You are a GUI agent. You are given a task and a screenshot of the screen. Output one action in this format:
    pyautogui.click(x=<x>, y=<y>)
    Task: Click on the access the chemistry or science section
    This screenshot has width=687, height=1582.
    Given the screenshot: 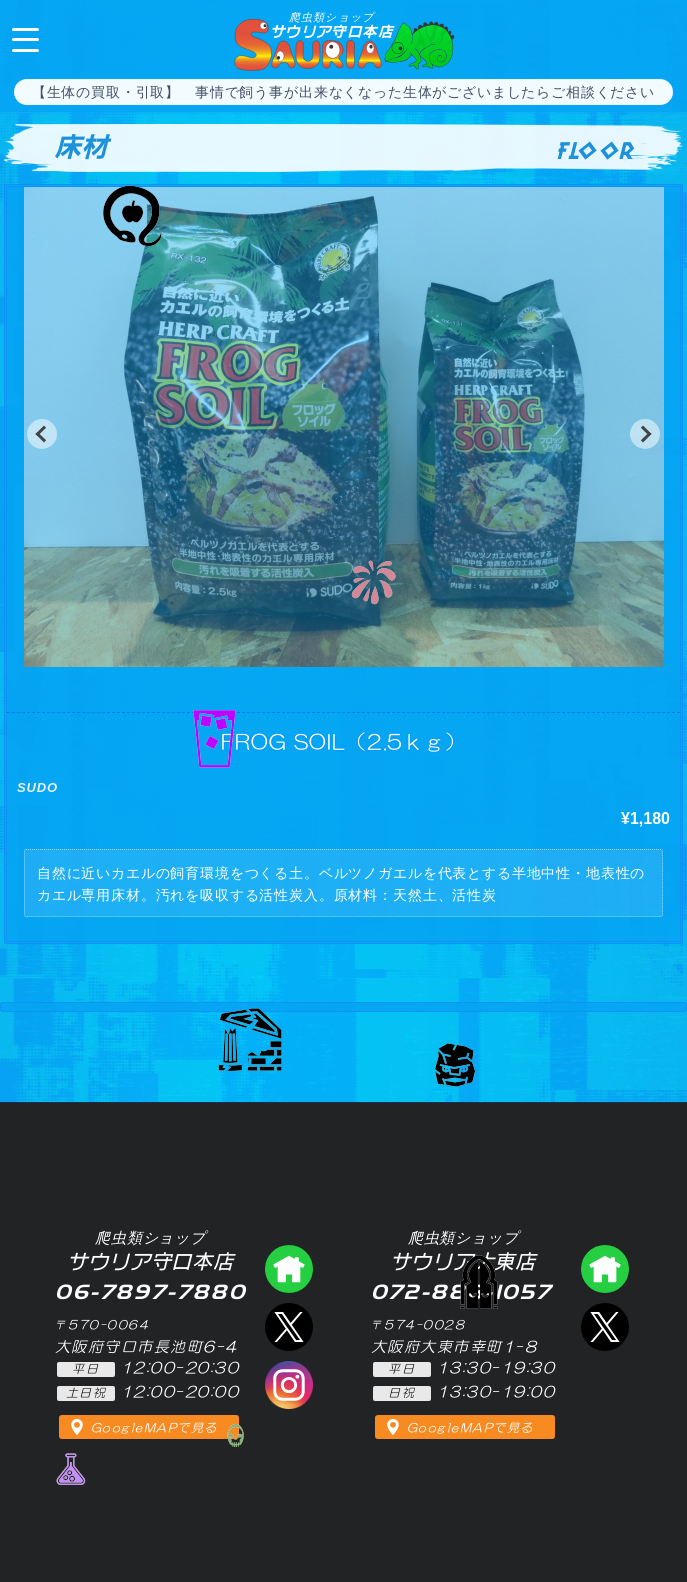 What is the action you would take?
    pyautogui.click(x=71, y=1469)
    